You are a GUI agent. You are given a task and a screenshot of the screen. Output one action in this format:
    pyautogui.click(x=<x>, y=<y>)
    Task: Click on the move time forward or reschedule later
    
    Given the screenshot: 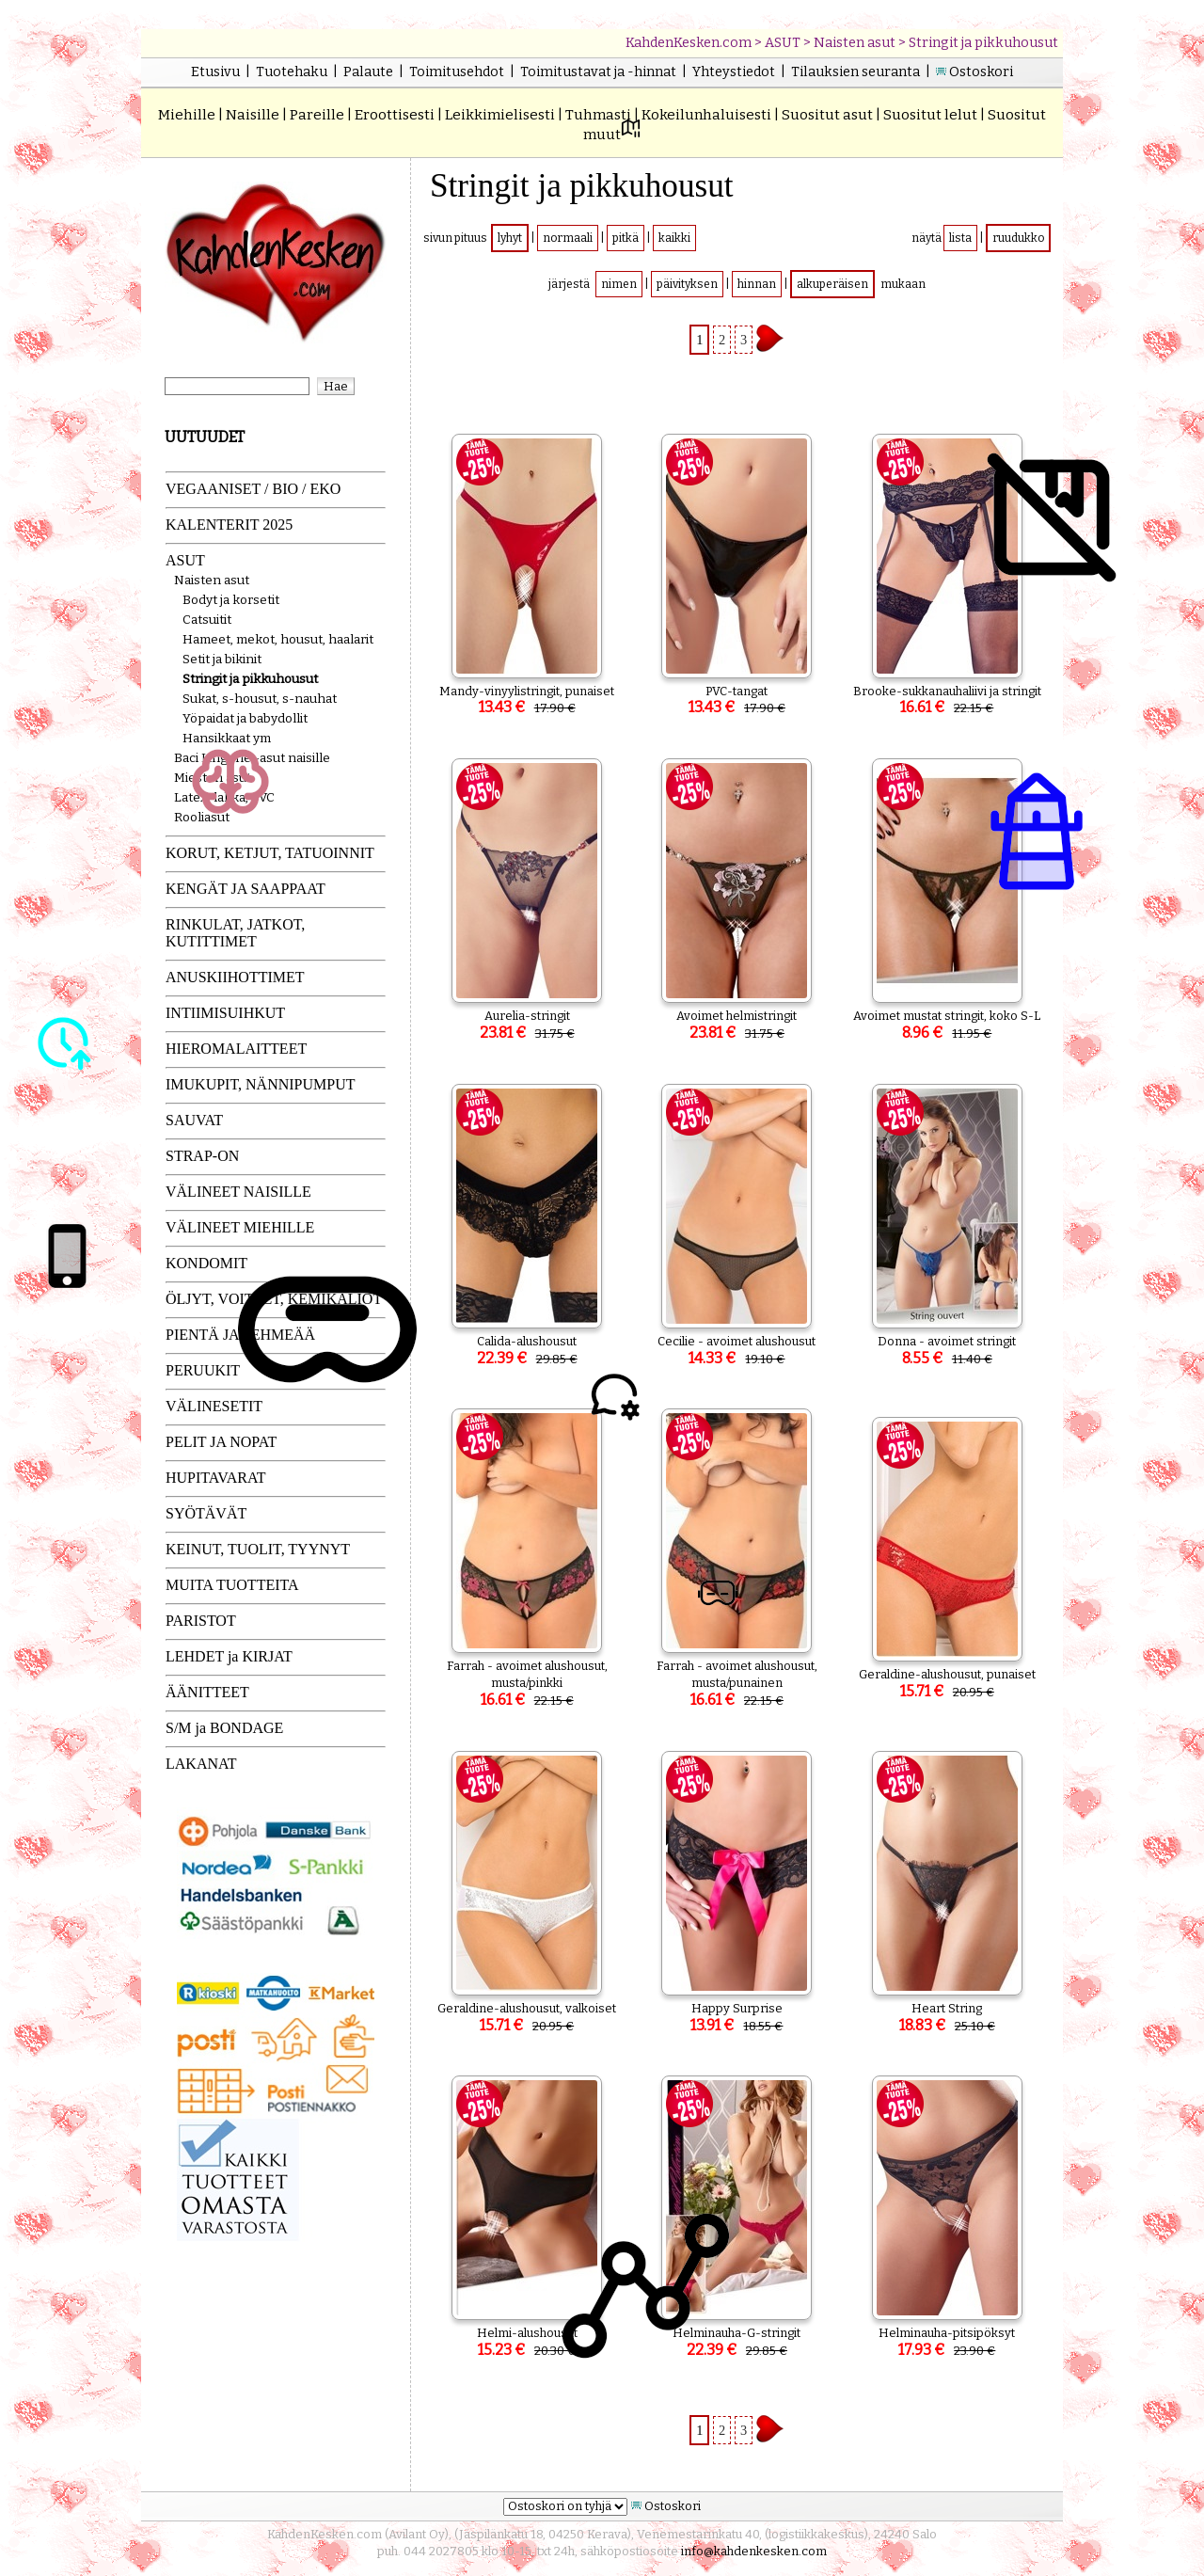 What is the action you would take?
    pyautogui.click(x=63, y=1042)
    